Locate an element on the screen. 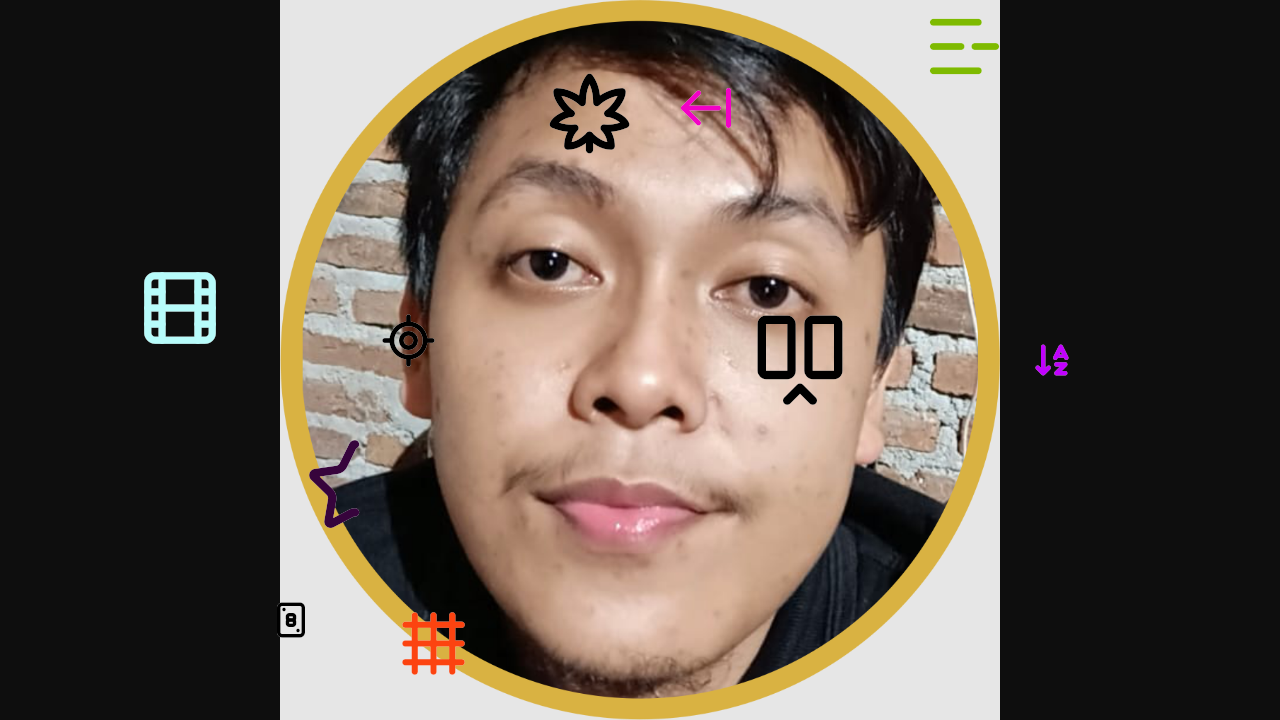 The width and height of the screenshot is (1280, 720). indicates a partial or half-star rating is located at coordinates (355, 486).